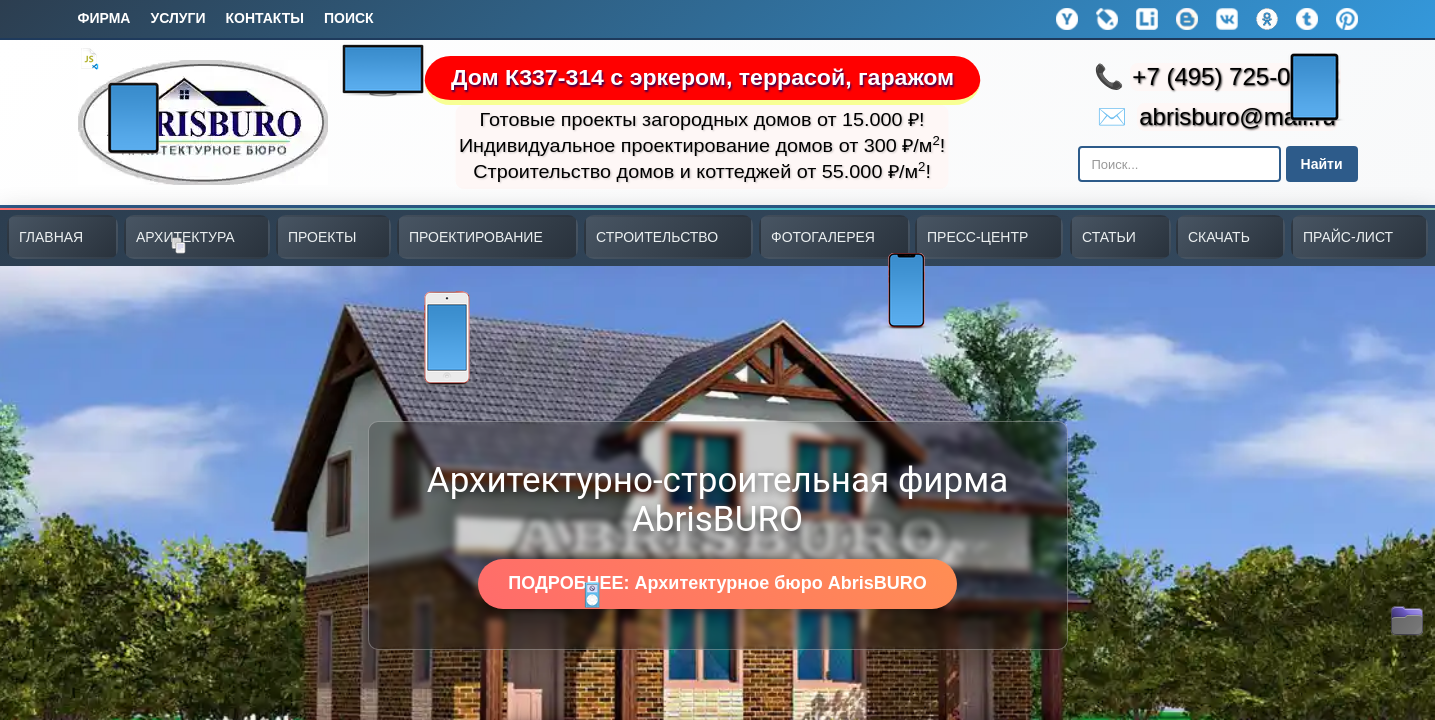 The height and width of the screenshot is (720, 1435). Describe the element at coordinates (1407, 620) in the screenshot. I see `drop files here to add to folder` at that location.